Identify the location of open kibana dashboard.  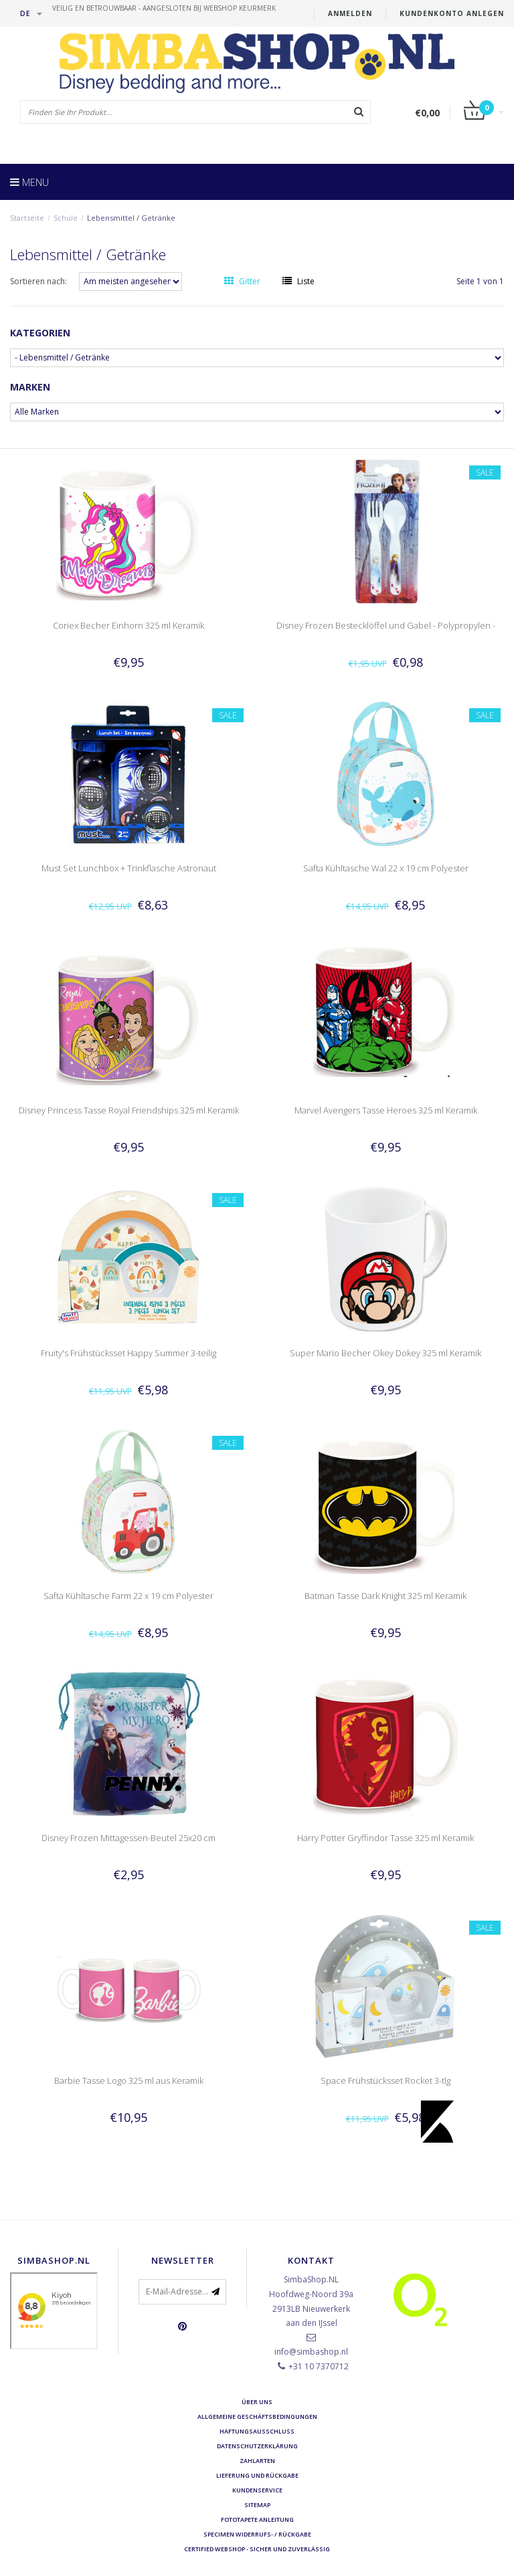
(437, 2121).